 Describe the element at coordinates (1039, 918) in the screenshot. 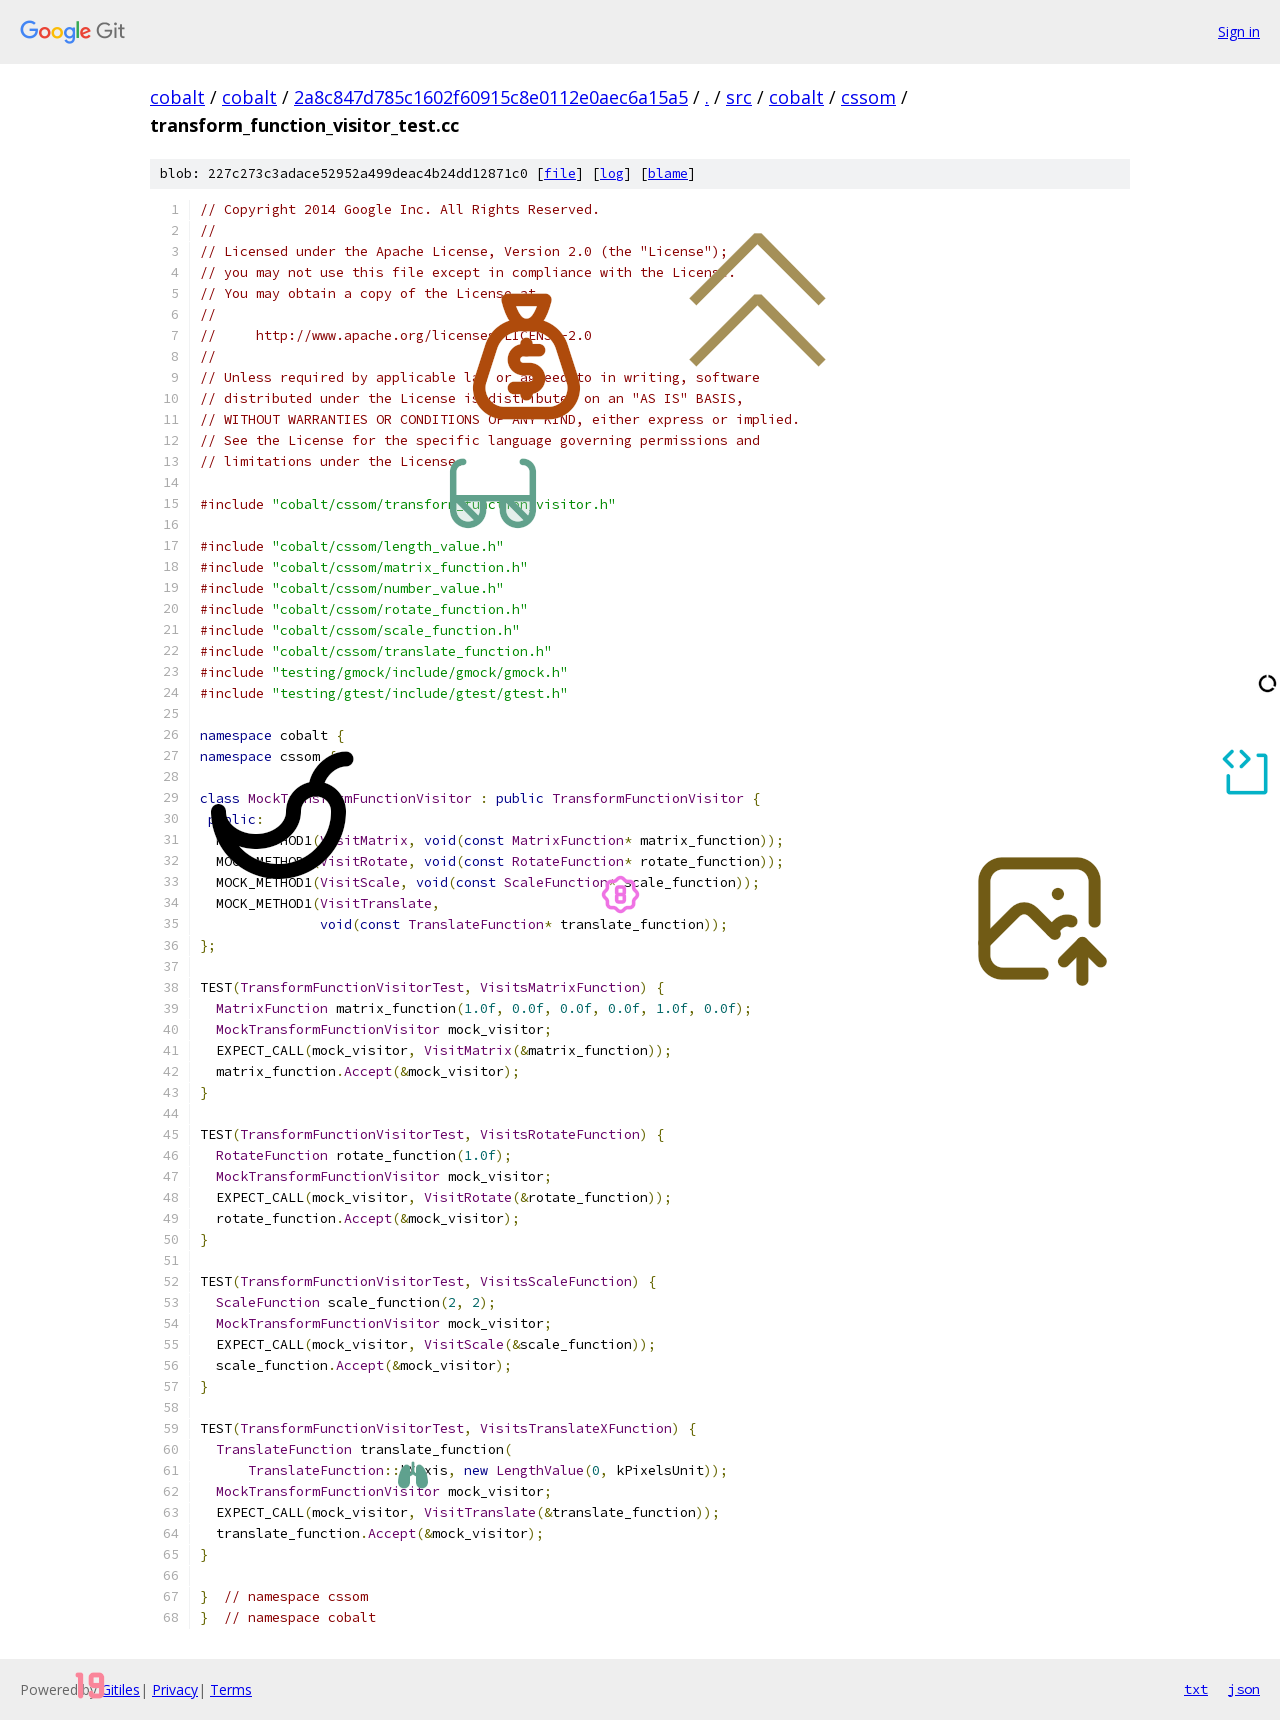

I see `upload a photo` at that location.